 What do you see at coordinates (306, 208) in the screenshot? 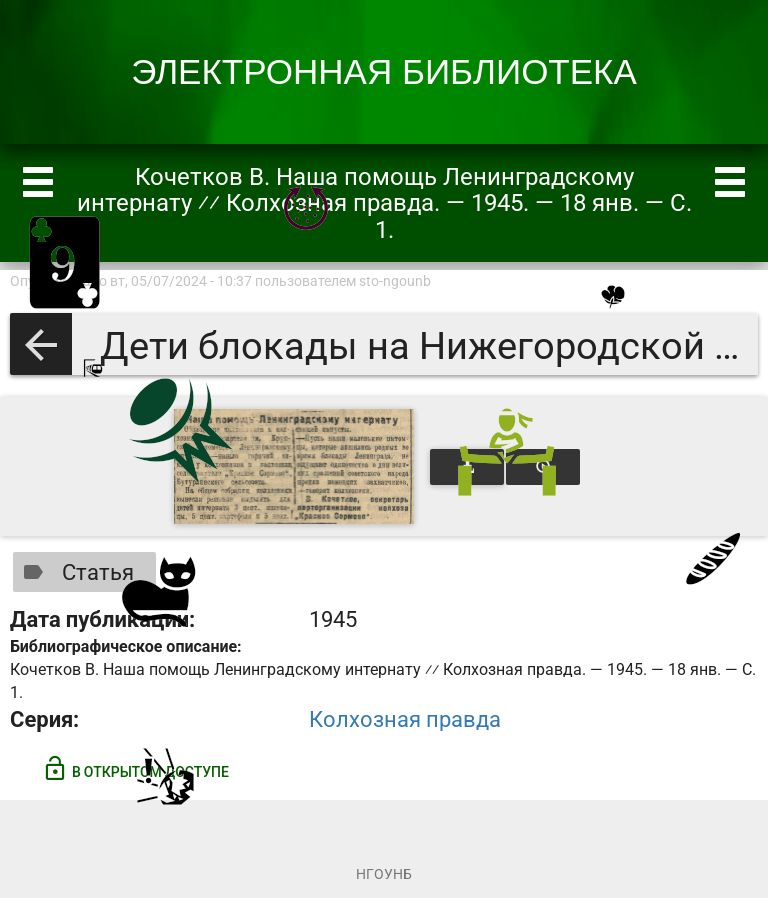
I see `indicates a surrounding or encirclement action in gameplay` at bounding box center [306, 208].